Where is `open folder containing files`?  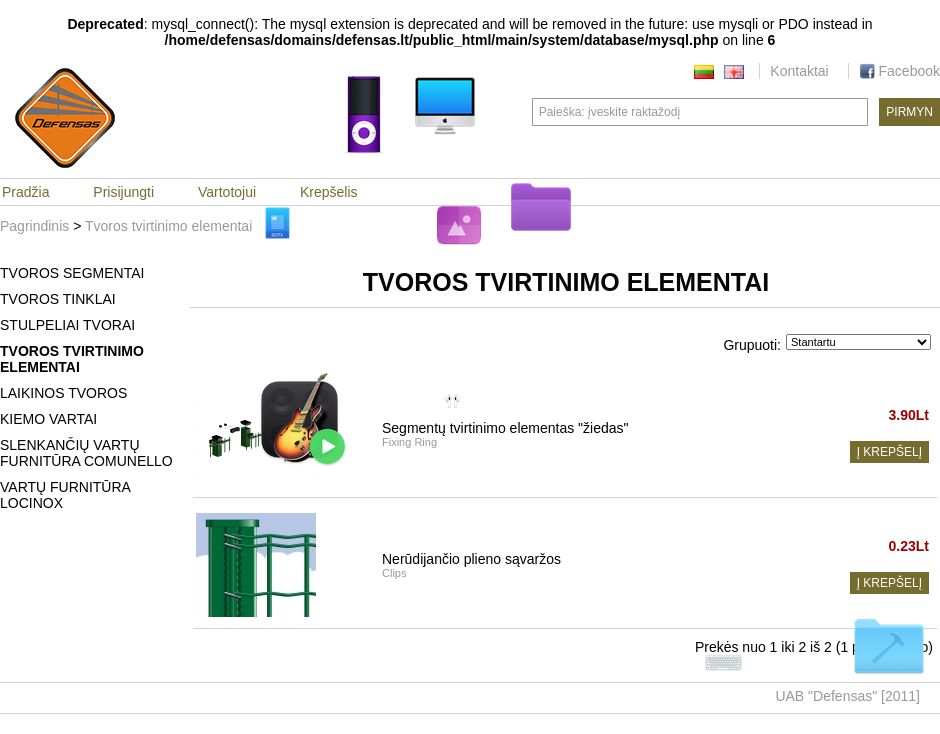 open folder containing files is located at coordinates (541, 207).